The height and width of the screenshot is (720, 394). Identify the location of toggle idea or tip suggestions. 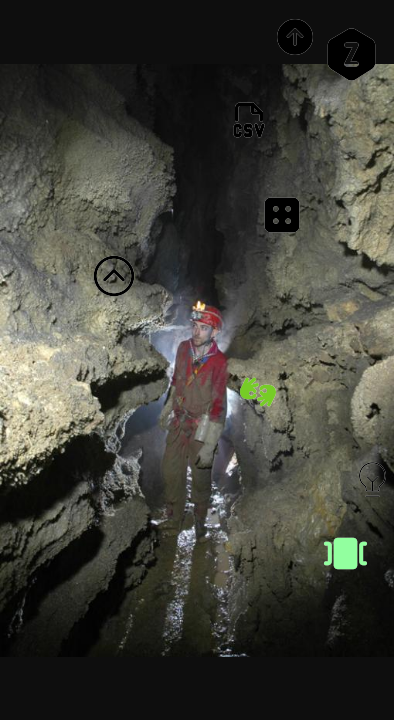
(372, 479).